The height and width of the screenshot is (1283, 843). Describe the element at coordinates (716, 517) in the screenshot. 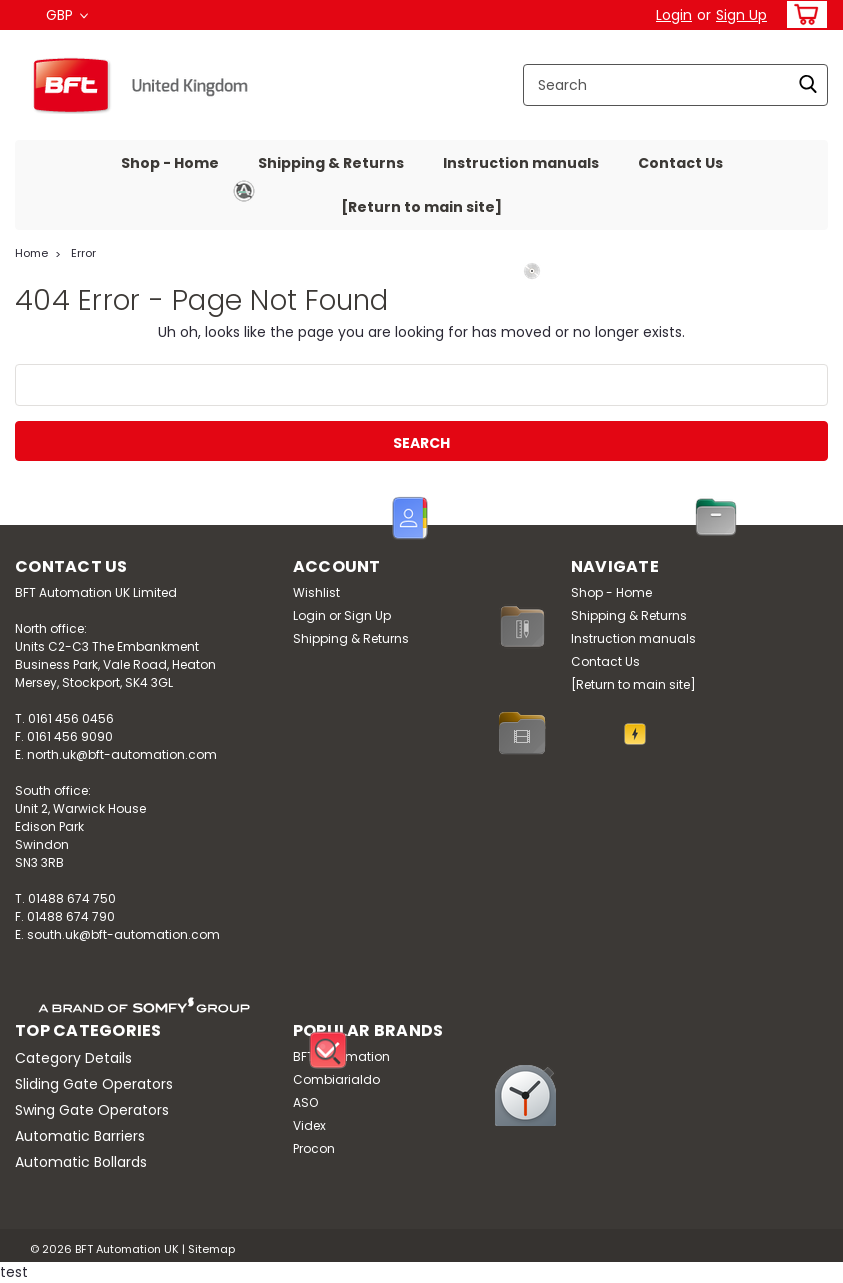

I see `open the file manager application` at that location.